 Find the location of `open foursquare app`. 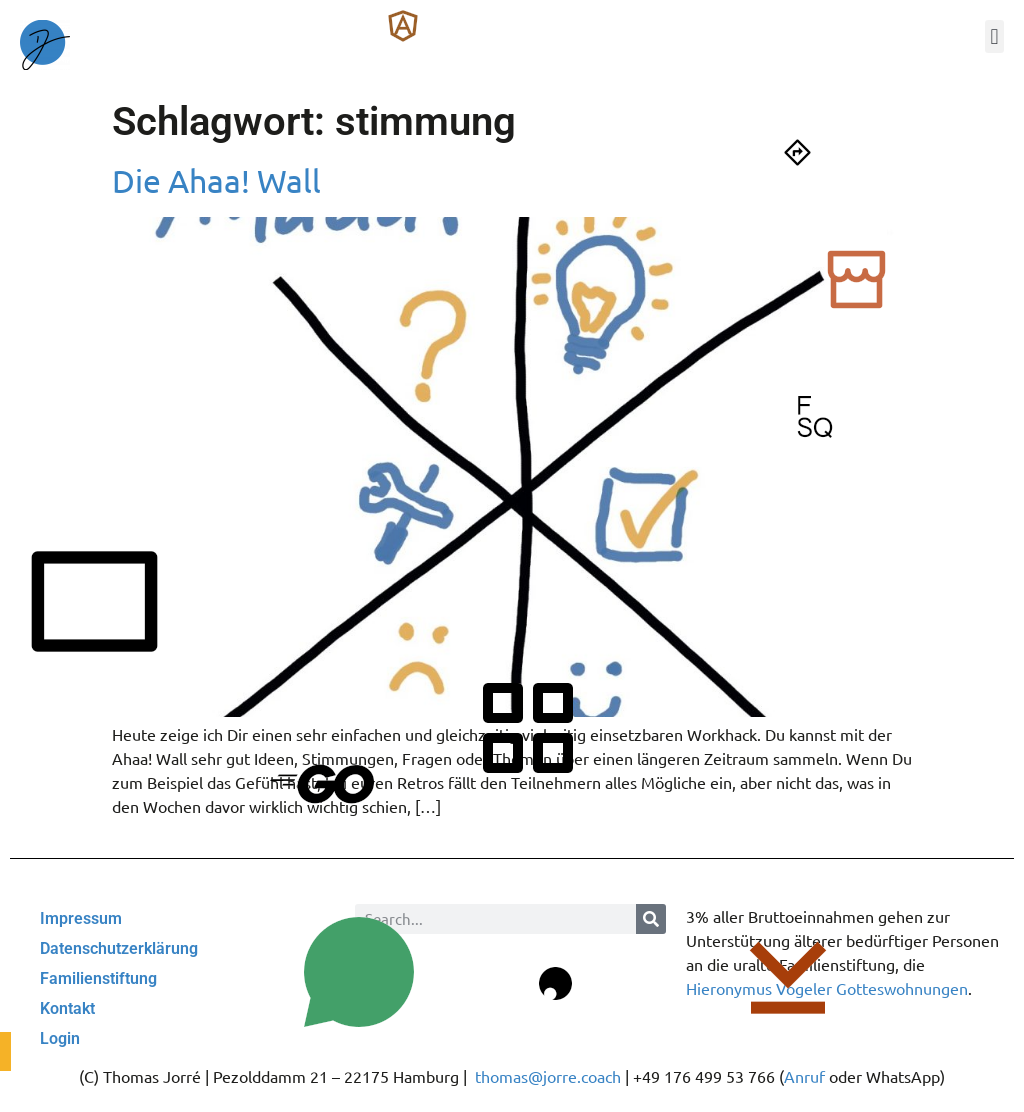

open foursquare app is located at coordinates (815, 417).